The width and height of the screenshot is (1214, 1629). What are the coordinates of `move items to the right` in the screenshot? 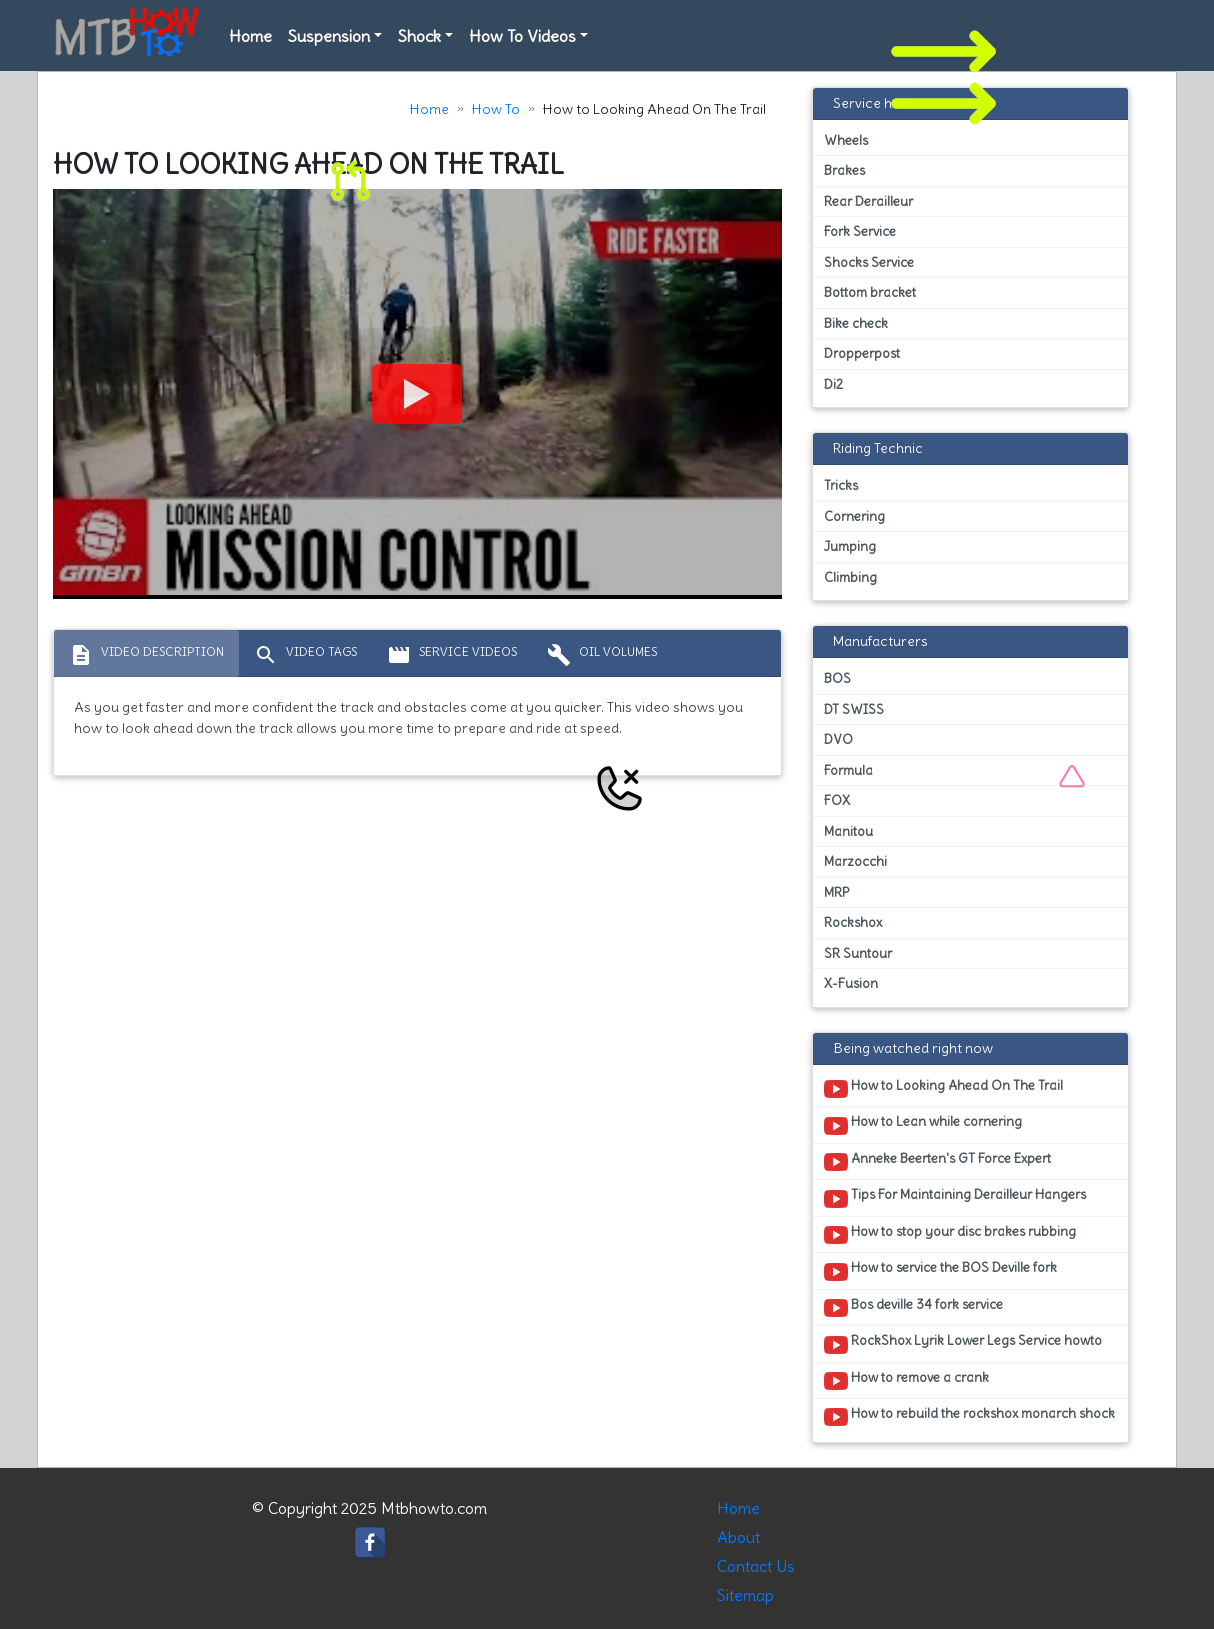 It's located at (943, 77).